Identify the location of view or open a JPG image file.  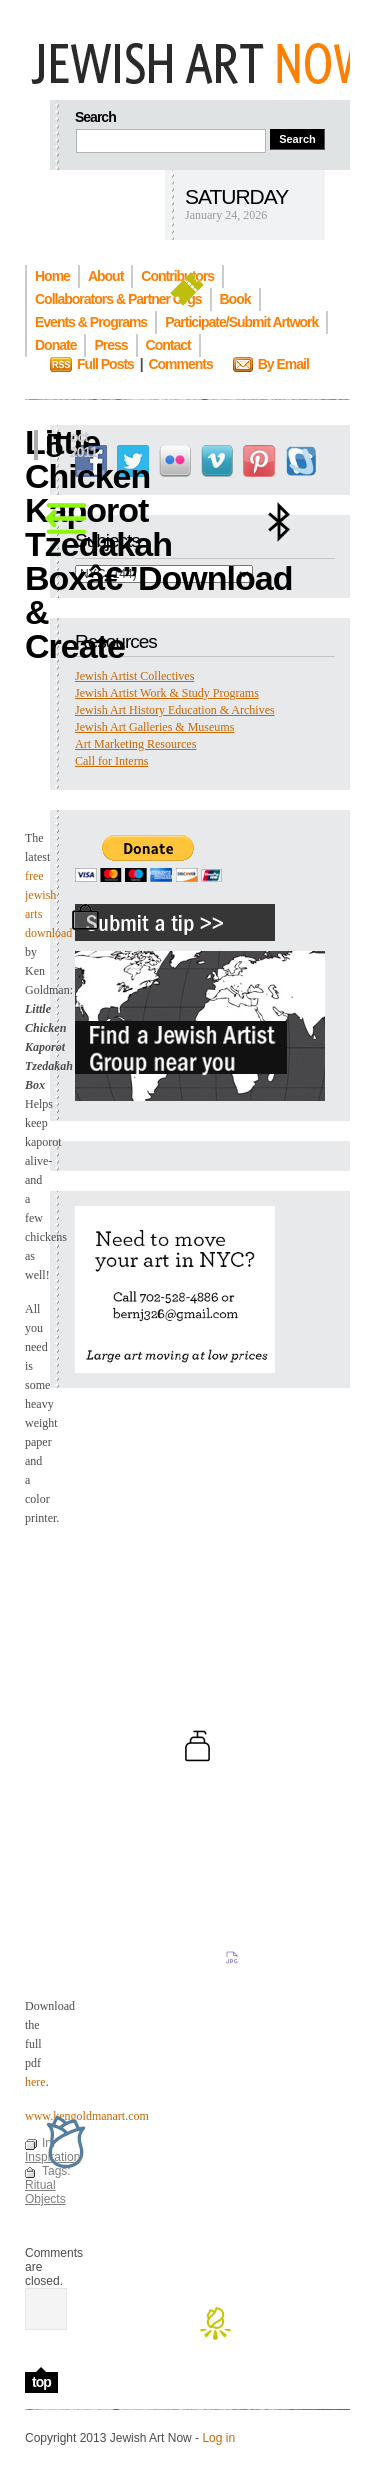
(232, 1958).